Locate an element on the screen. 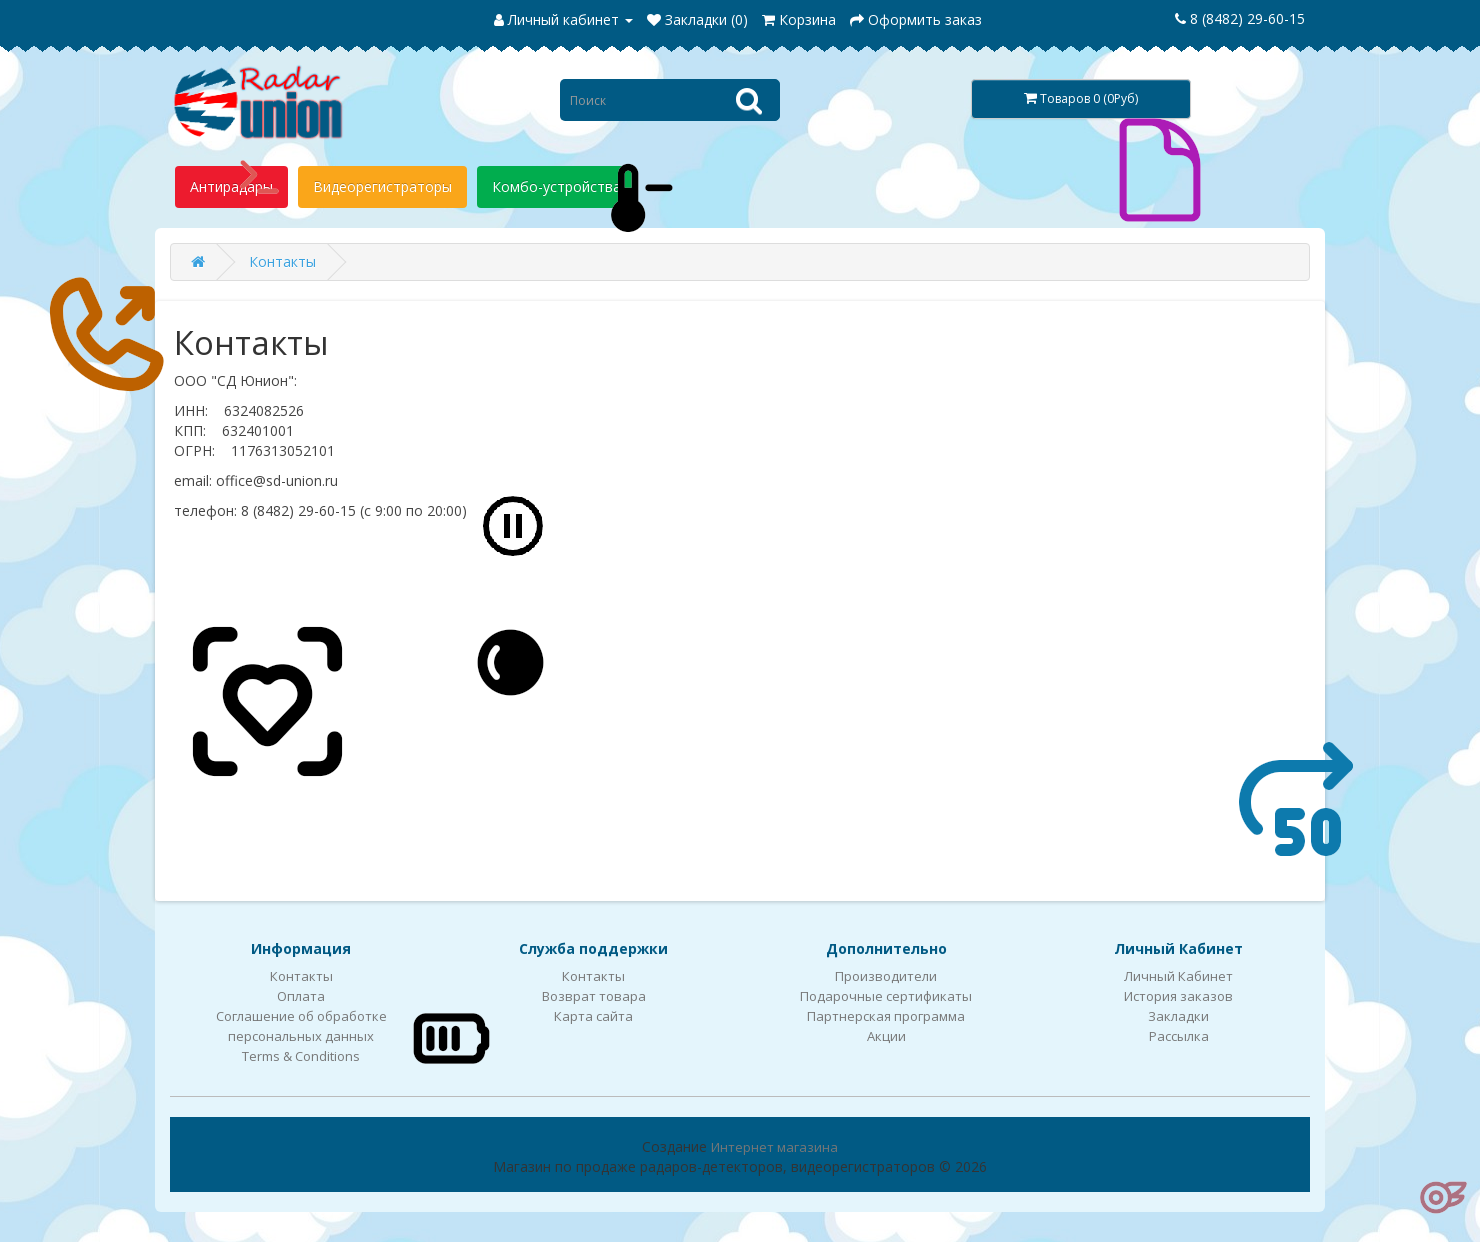 This screenshot has width=1480, height=1242. decrease temperature setting is located at coordinates (635, 198).